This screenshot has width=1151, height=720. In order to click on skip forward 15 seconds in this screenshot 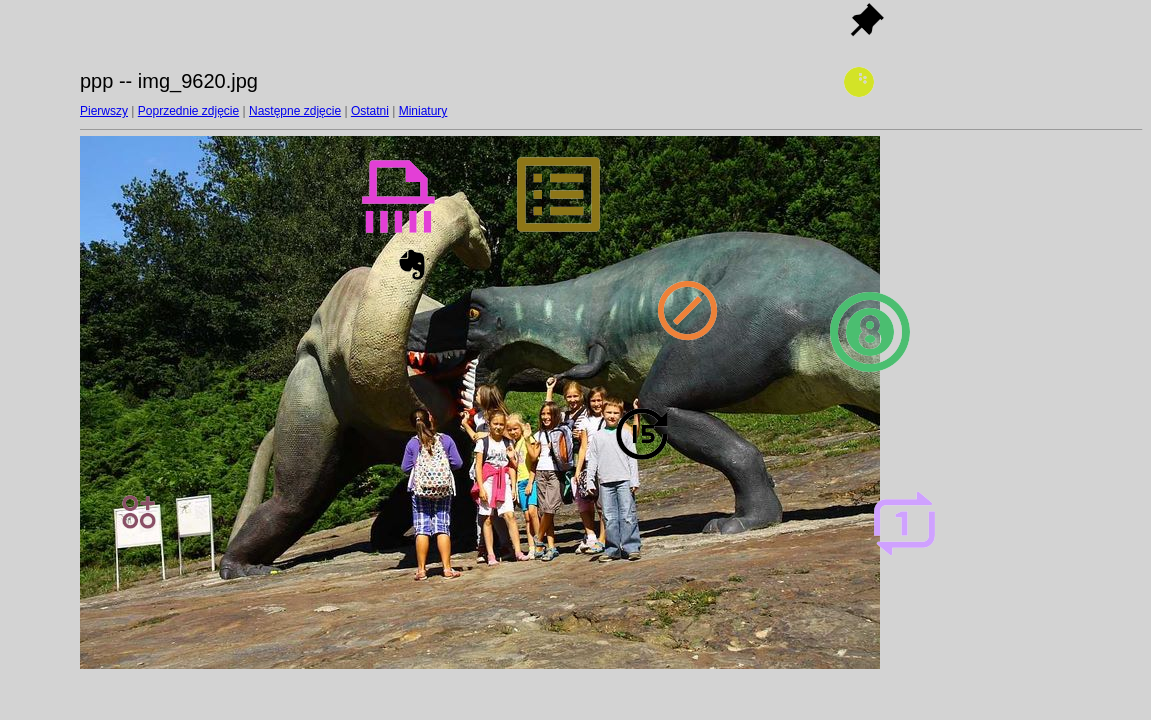, I will do `click(642, 434)`.